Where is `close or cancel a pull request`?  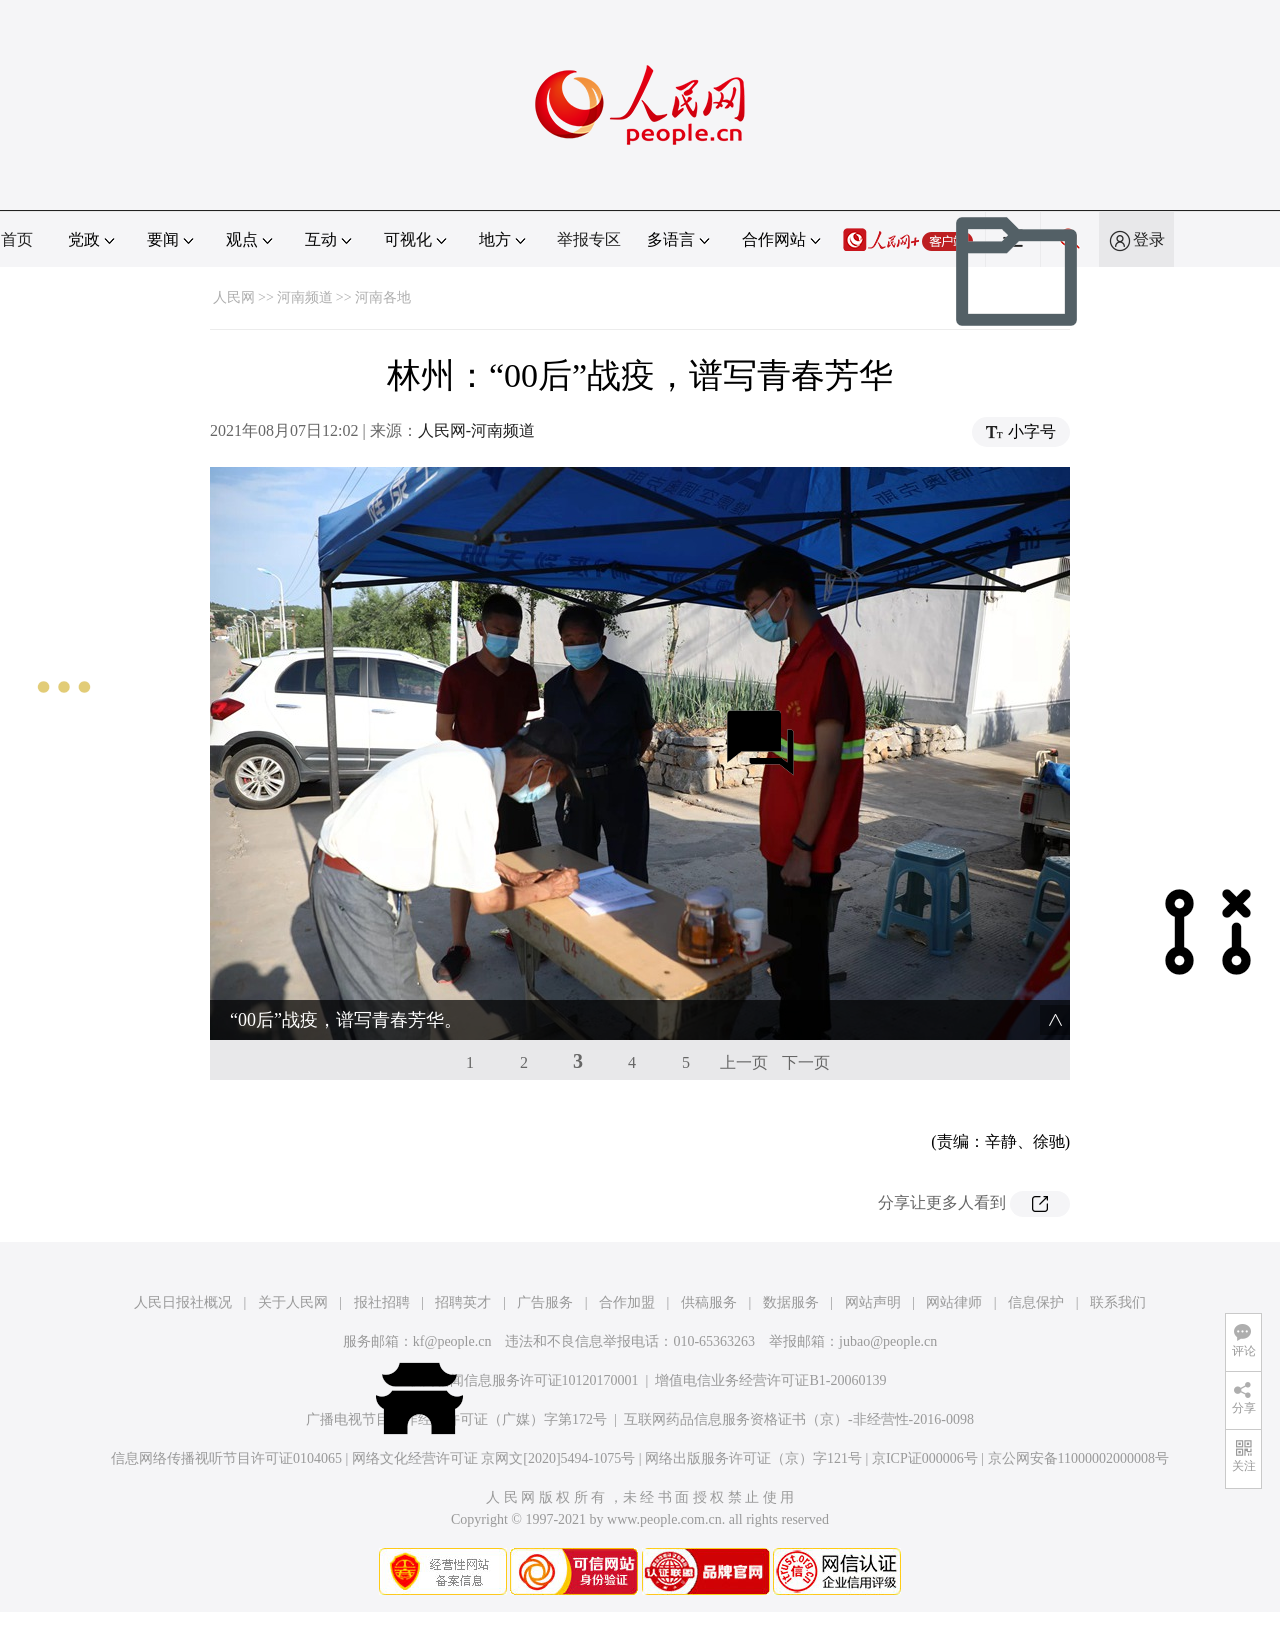
close or cancel a pull request is located at coordinates (1208, 932).